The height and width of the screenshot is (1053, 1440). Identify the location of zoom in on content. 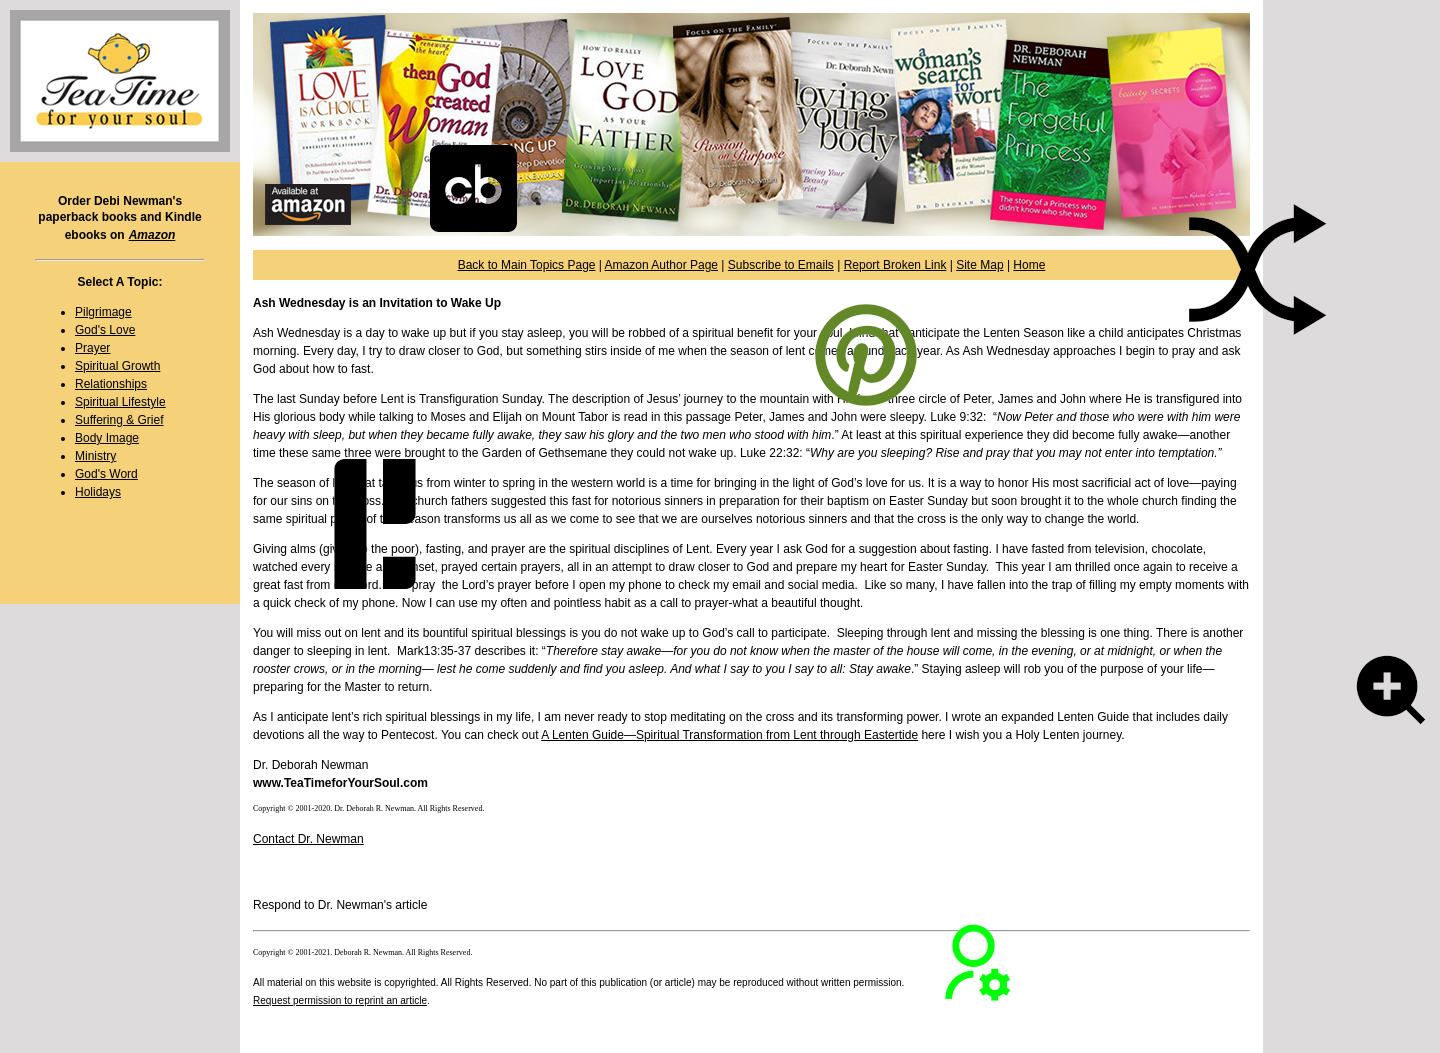
(1390, 689).